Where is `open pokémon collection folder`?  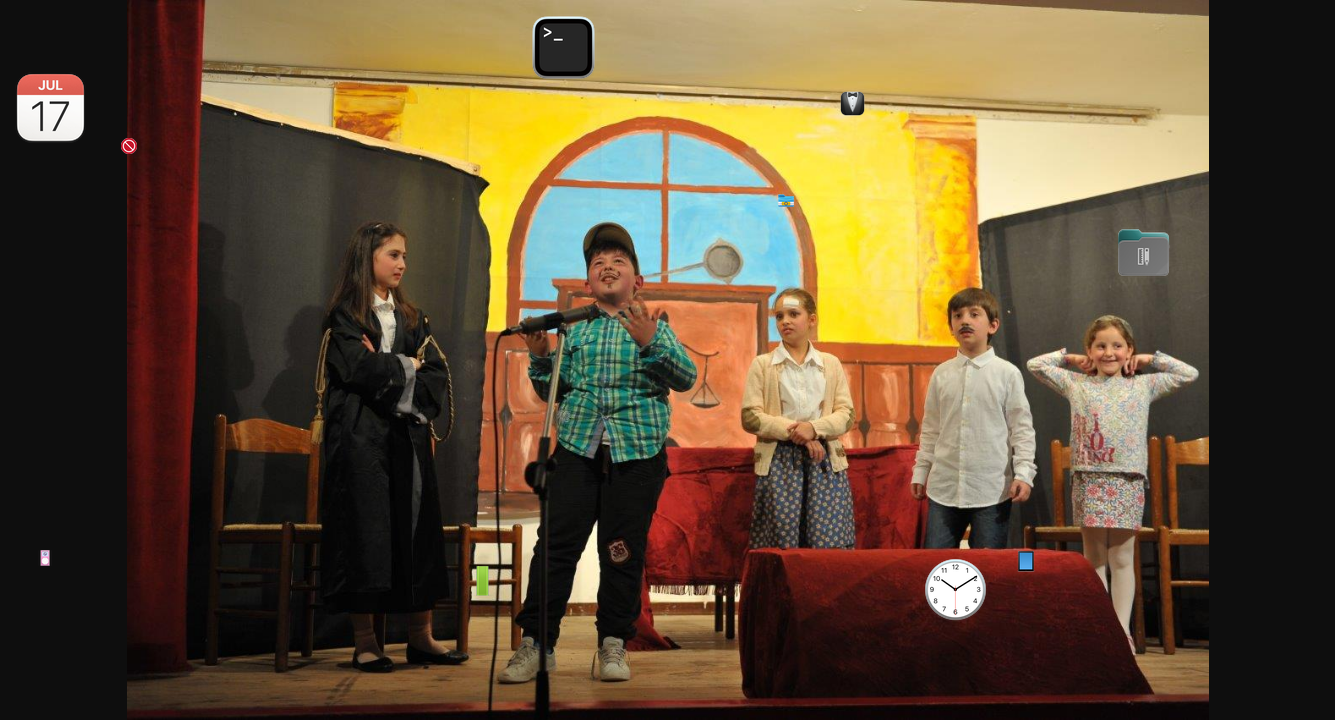 open pokémon collection folder is located at coordinates (786, 201).